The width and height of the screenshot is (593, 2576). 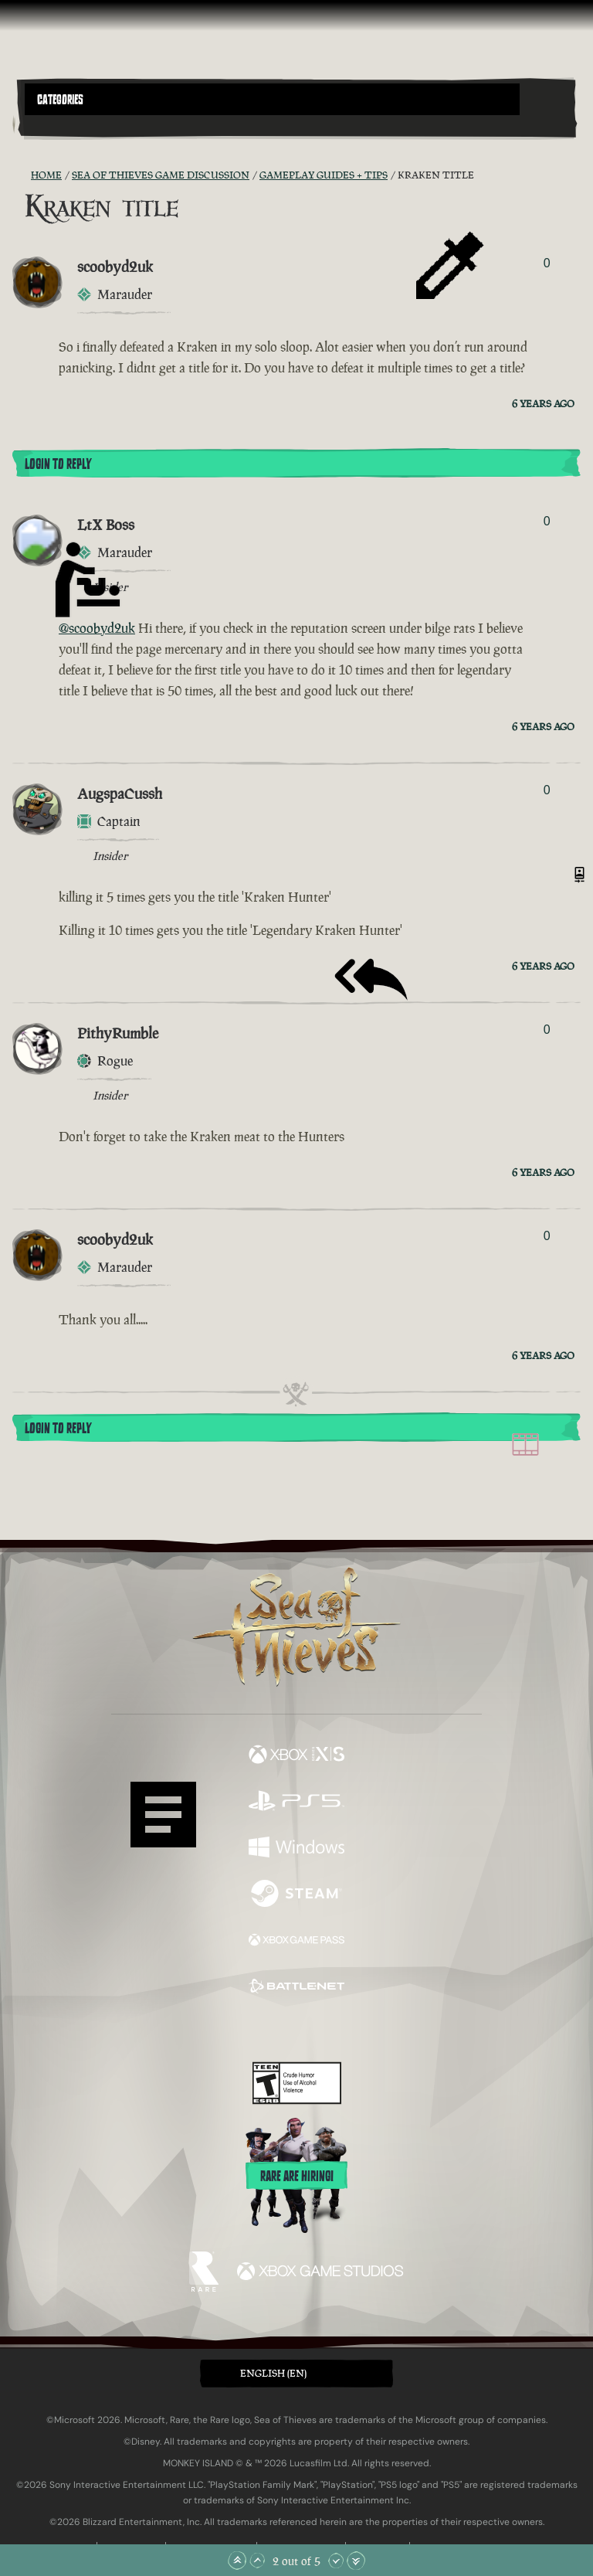 What do you see at coordinates (579, 875) in the screenshot?
I see `switch to front-facing camera` at bounding box center [579, 875].